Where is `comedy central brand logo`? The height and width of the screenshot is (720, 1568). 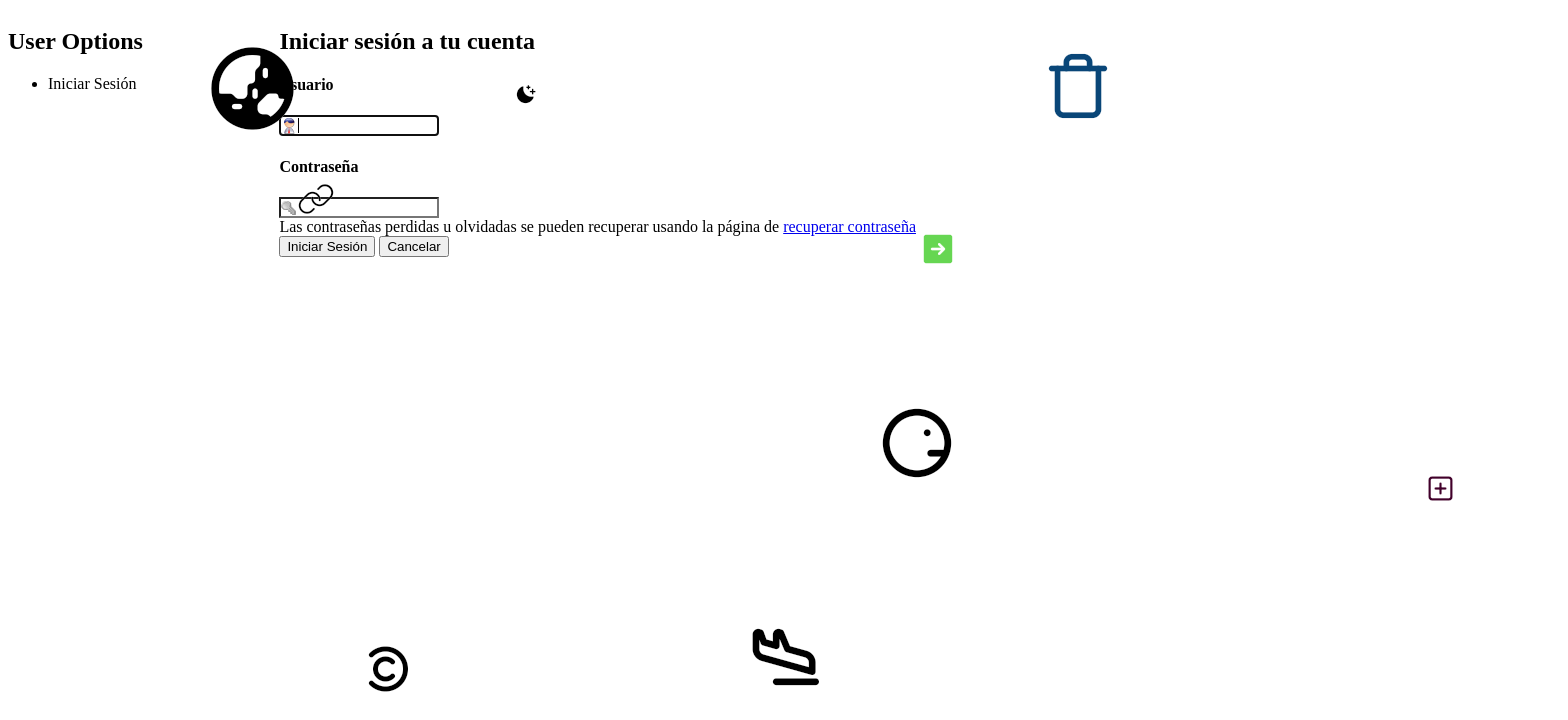
comedy central brand logo is located at coordinates (388, 669).